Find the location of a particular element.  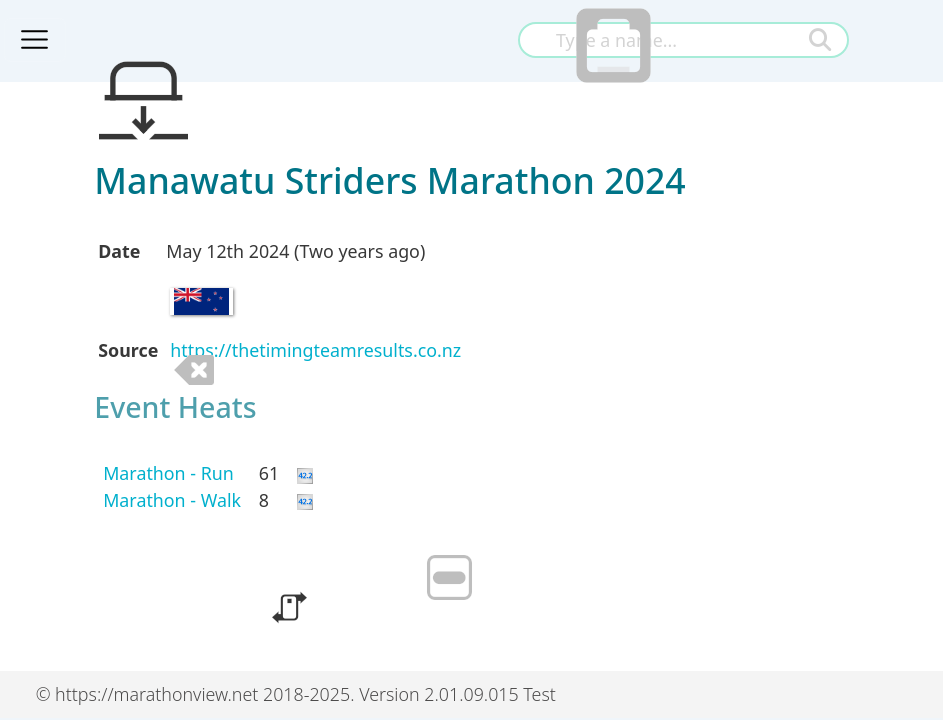

connect to a wired ethernet network is located at coordinates (613, 45).